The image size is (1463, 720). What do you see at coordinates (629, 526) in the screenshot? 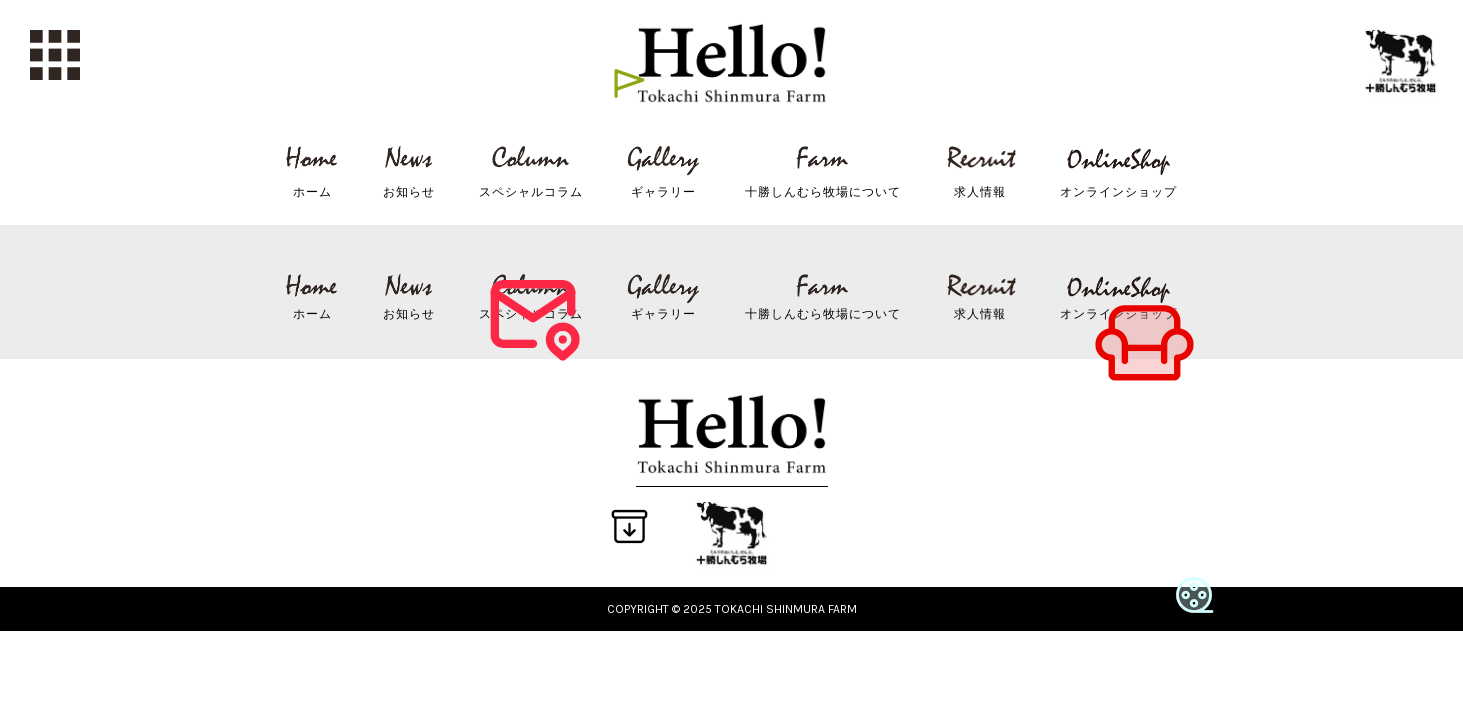
I see `archive this item` at bounding box center [629, 526].